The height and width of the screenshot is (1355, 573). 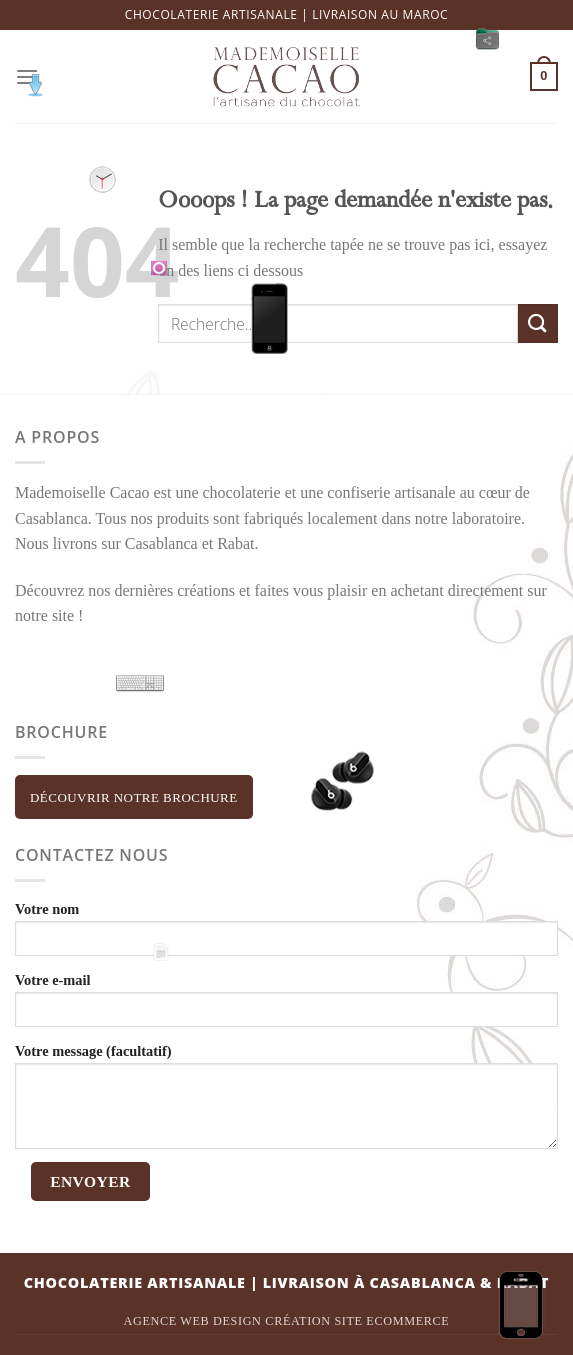 What do you see at coordinates (161, 952) in the screenshot?
I see `open a text file` at bounding box center [161, 952].